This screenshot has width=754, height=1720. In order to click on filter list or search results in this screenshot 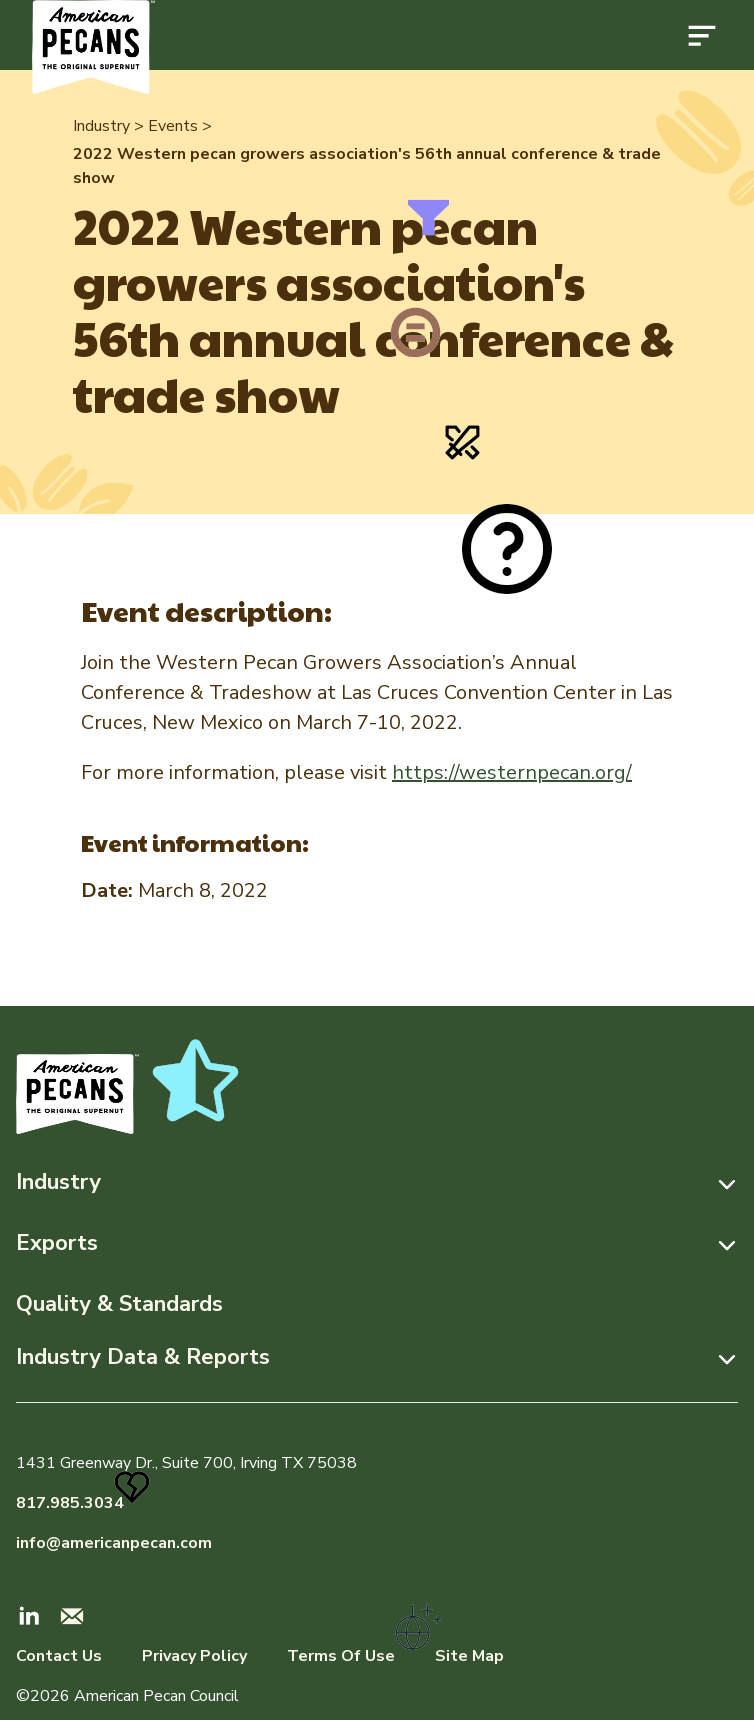, I will do `click(428, 217)`.